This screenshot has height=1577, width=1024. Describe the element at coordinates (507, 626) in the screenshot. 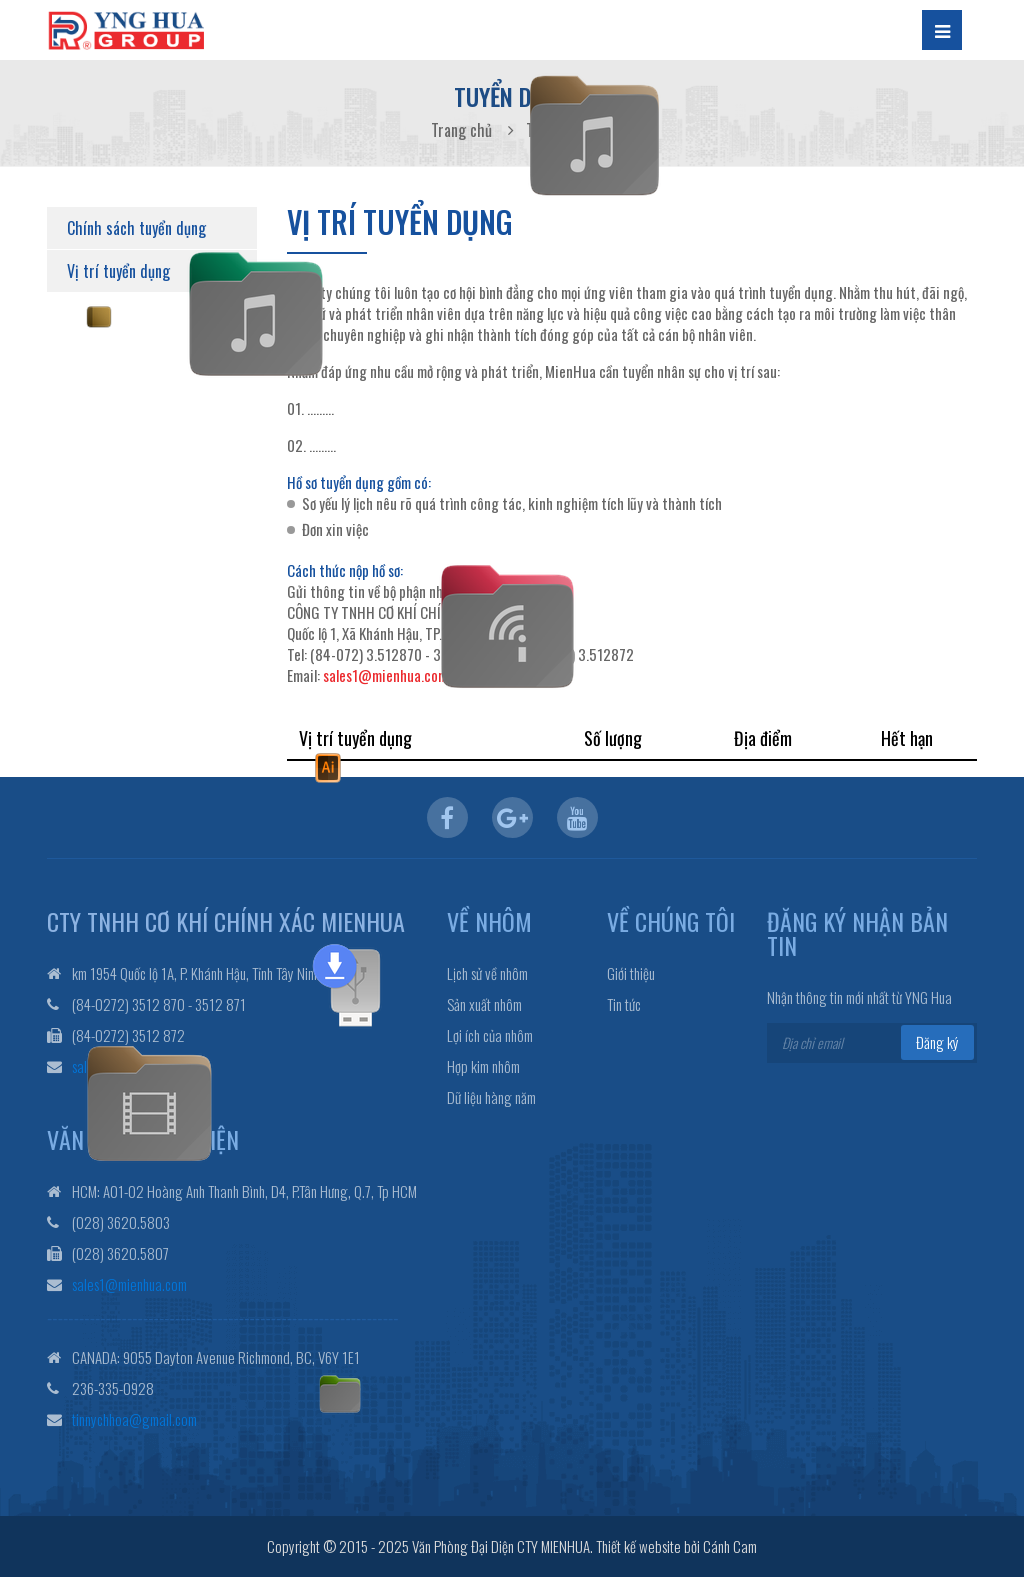

I see `open insync cloud sync folder` at that location.